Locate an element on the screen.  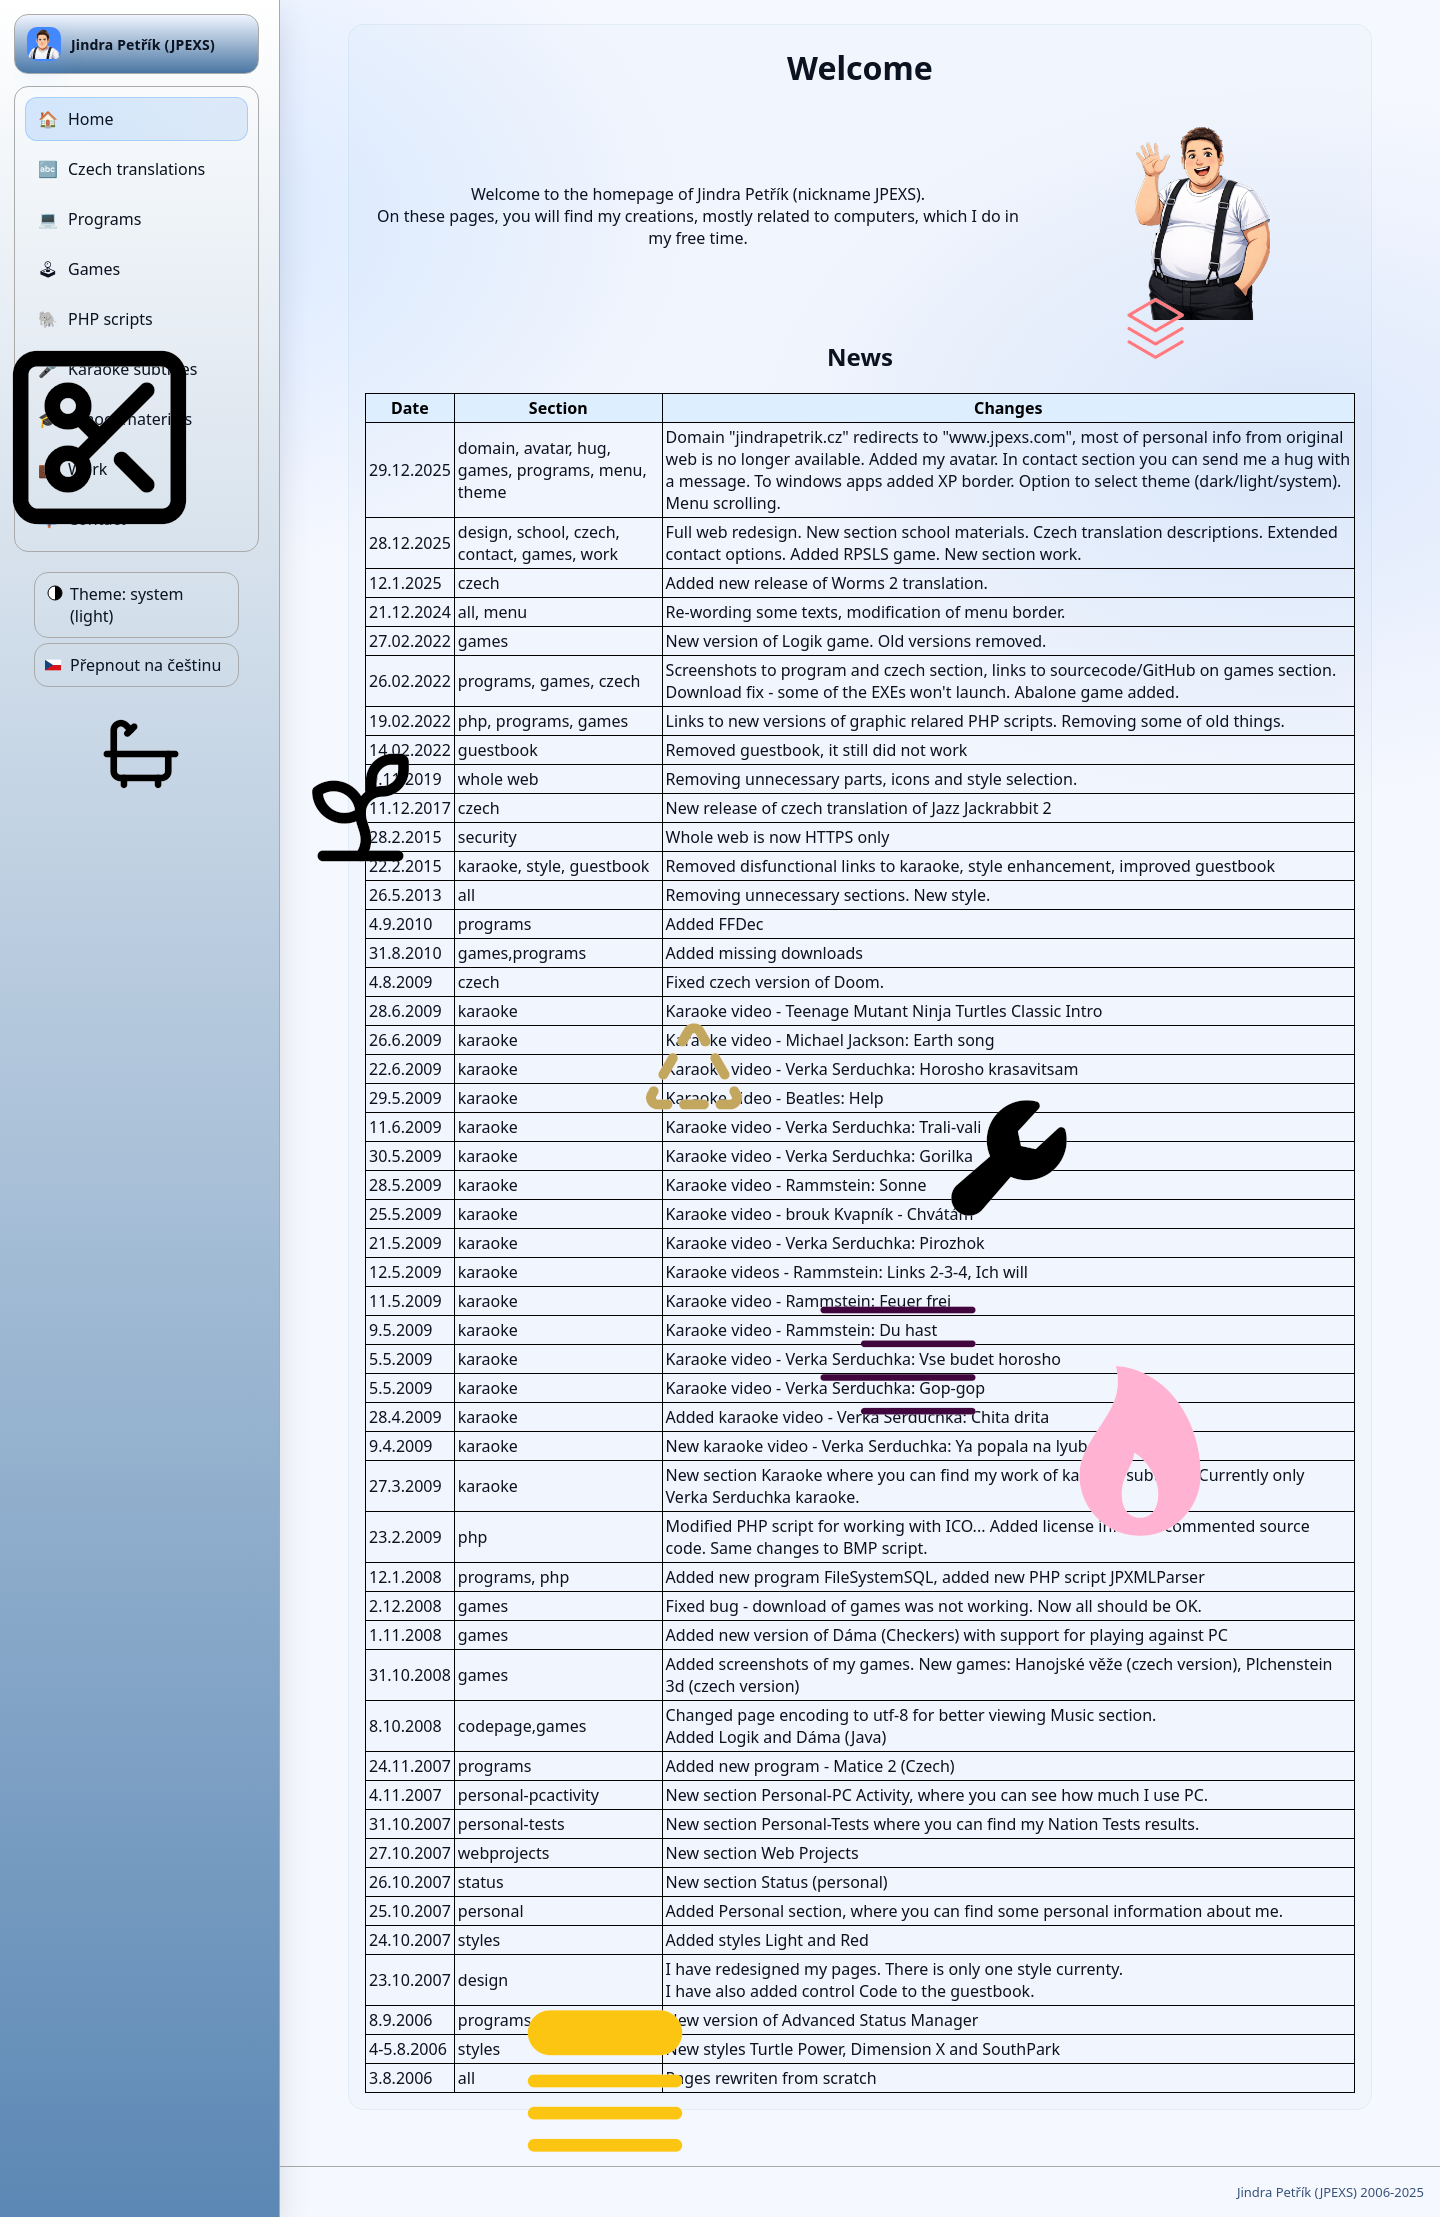
bathroom amenity indicator is located at coordinates (141, 754).